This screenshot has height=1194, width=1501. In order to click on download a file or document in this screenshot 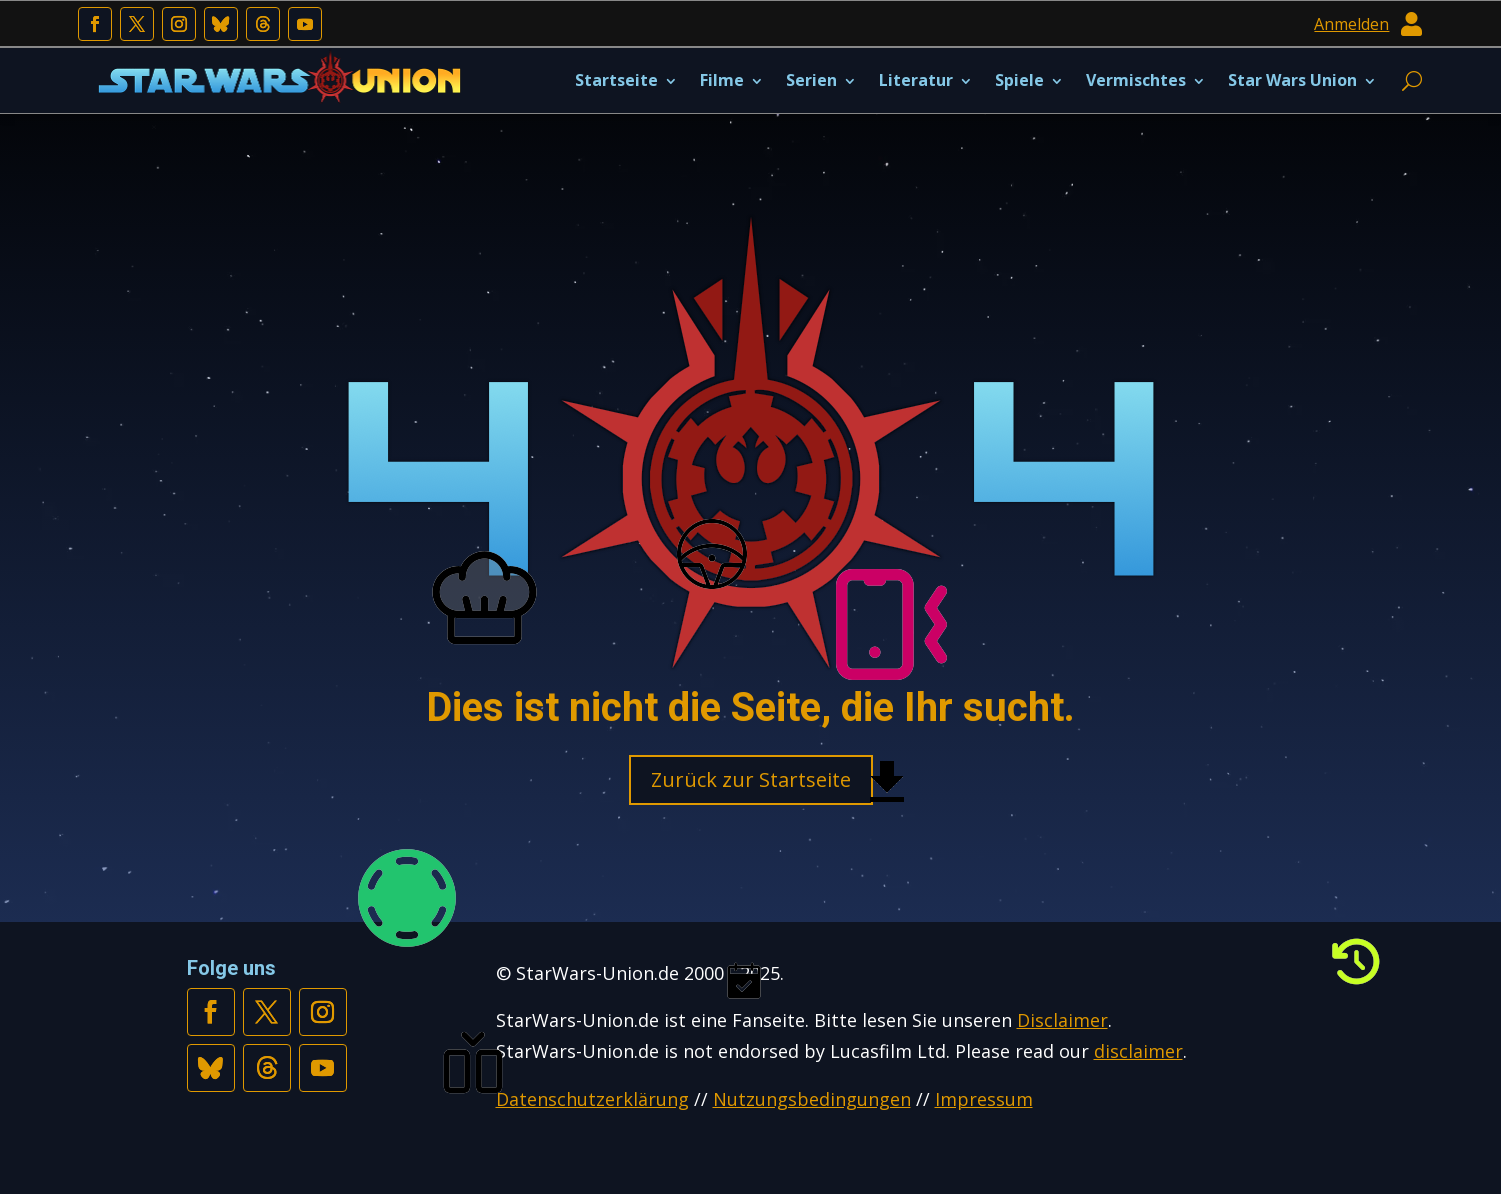, I will do `click(887, 783)`.